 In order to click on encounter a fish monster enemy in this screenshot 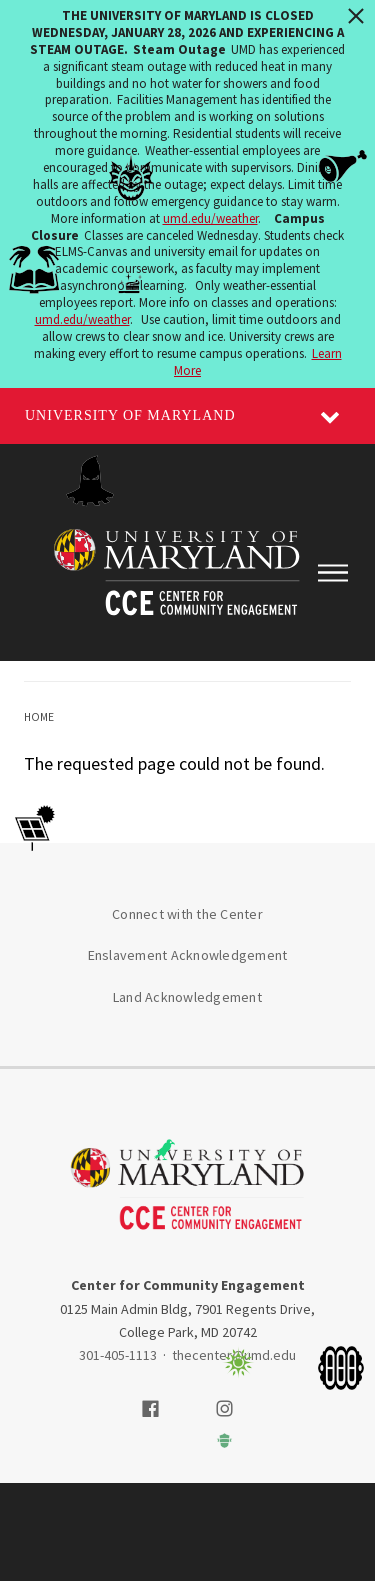, I will do `click(131, 178)`.